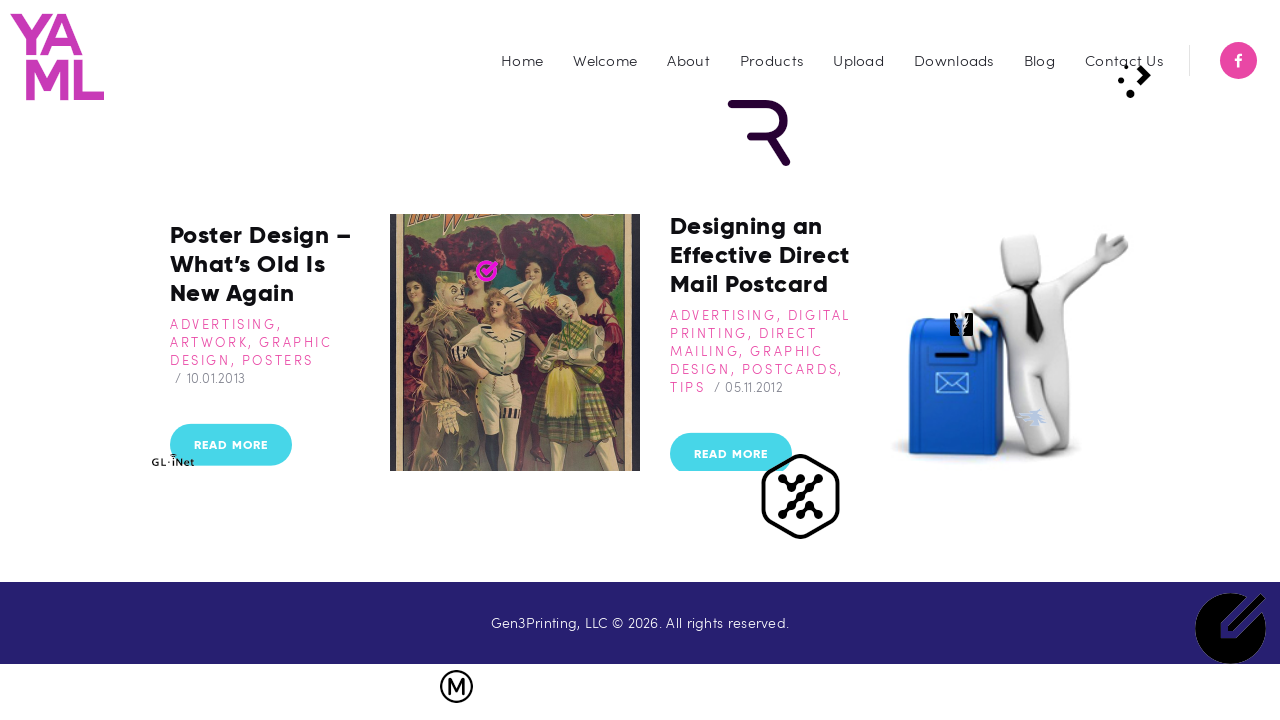  Describe the element at coordinates (1031, 416) in the screenshot. I see `wails framework logo` at that location.